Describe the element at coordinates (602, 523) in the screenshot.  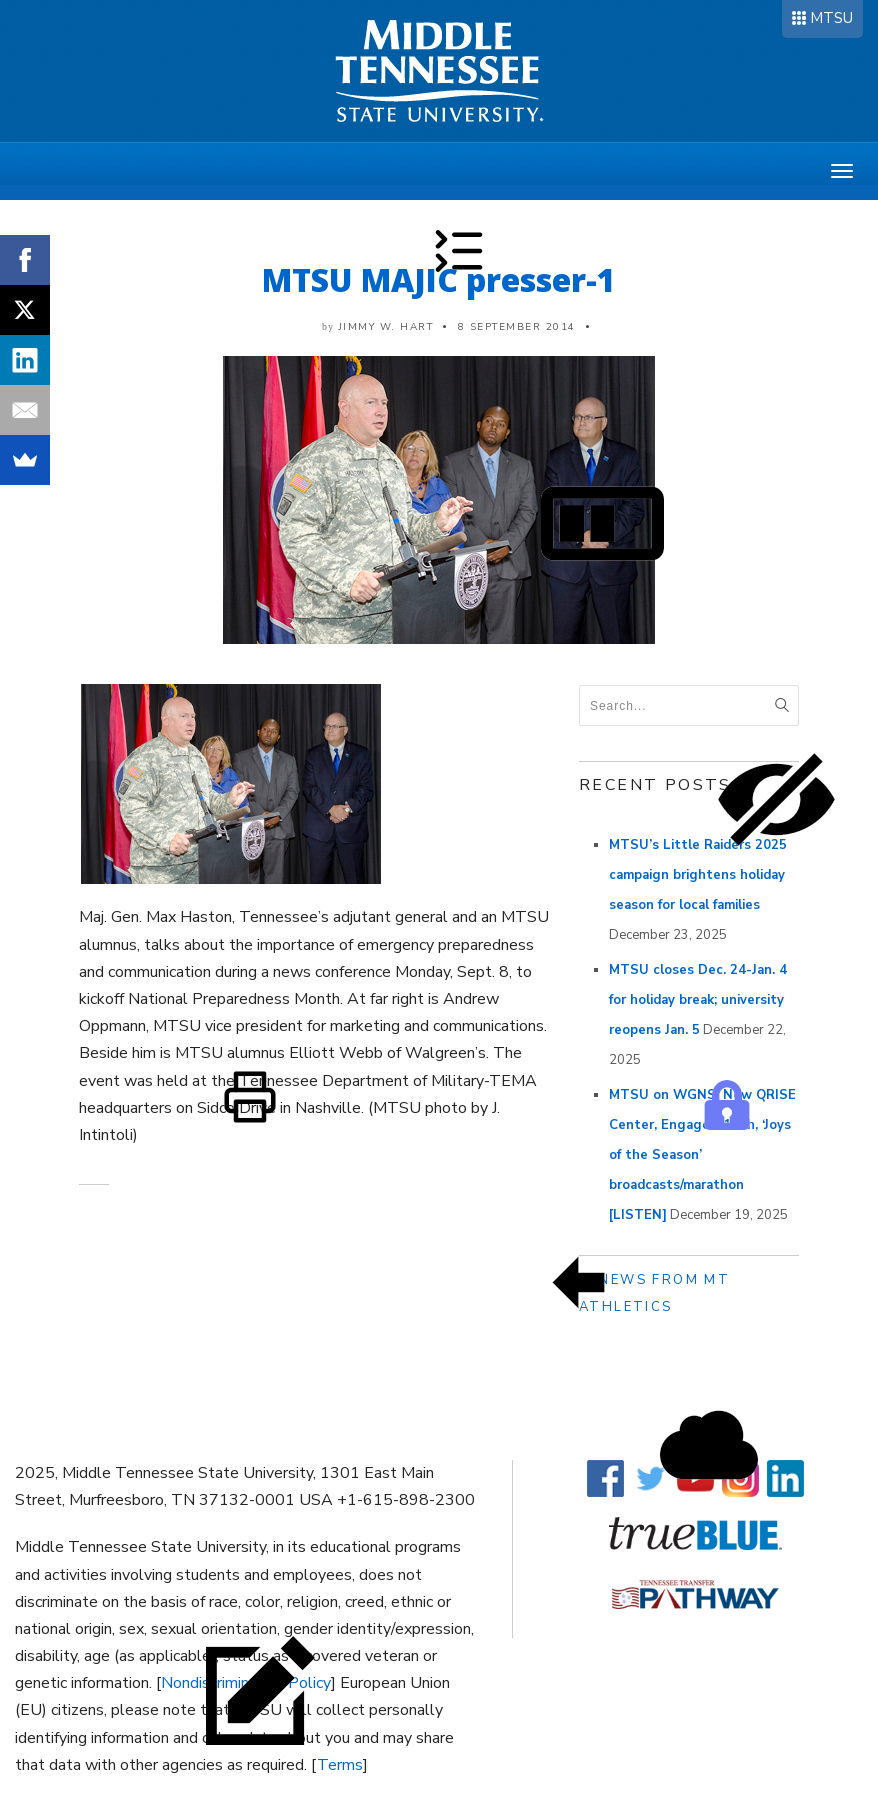
I see `indicates battery at 50% charge` at that location.